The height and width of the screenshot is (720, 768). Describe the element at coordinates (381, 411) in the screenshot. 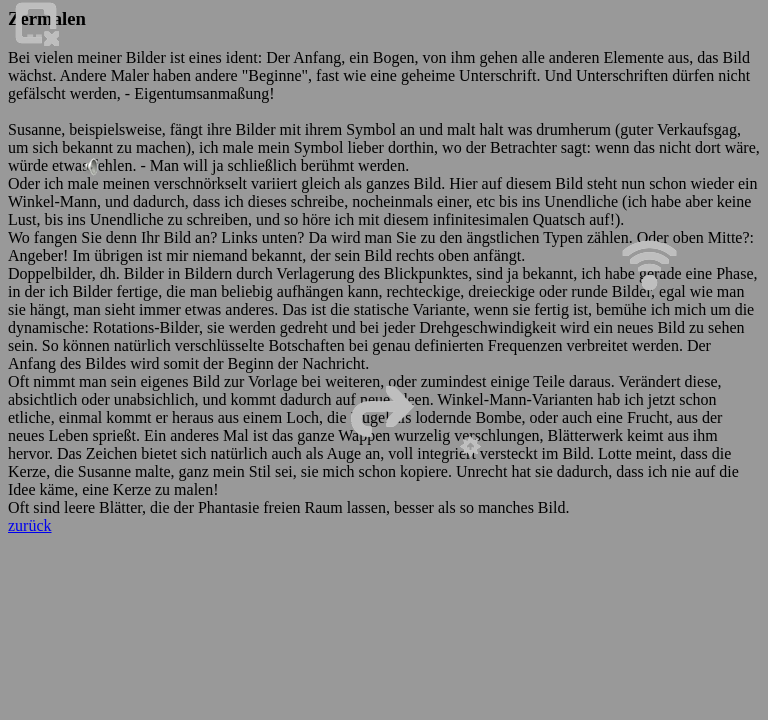

I see `redo last undone action` at that location.